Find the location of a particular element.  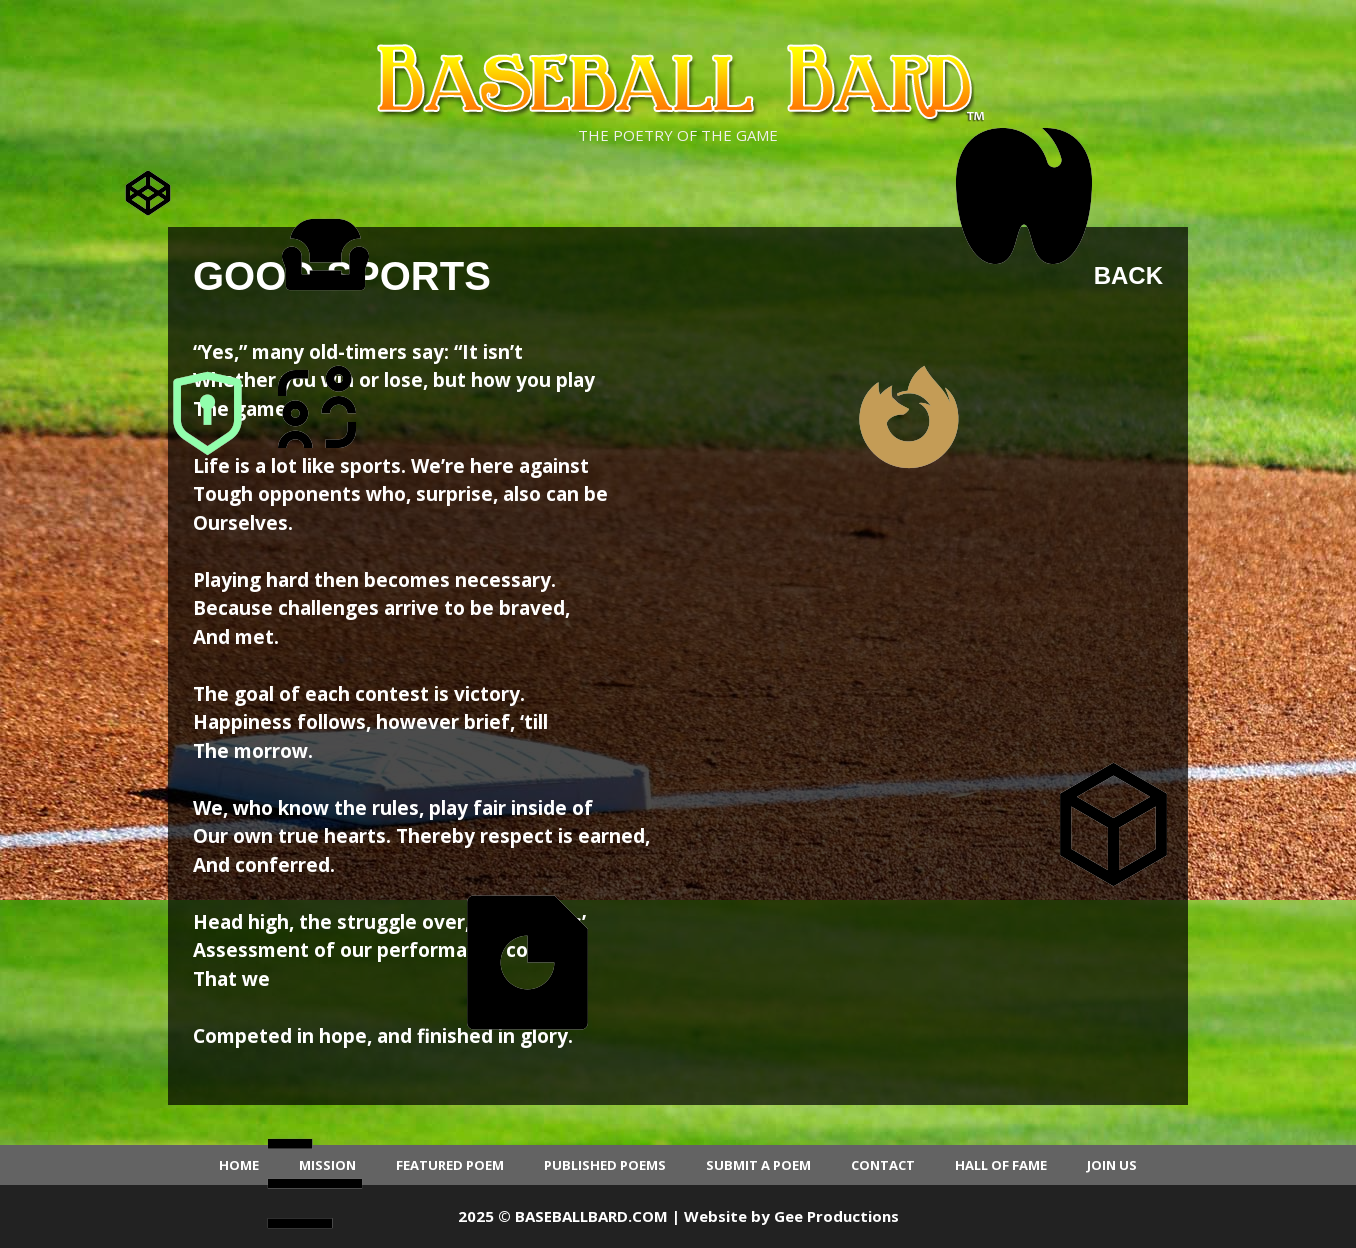

access security or privacy settings is located at coordinates (207, 413).